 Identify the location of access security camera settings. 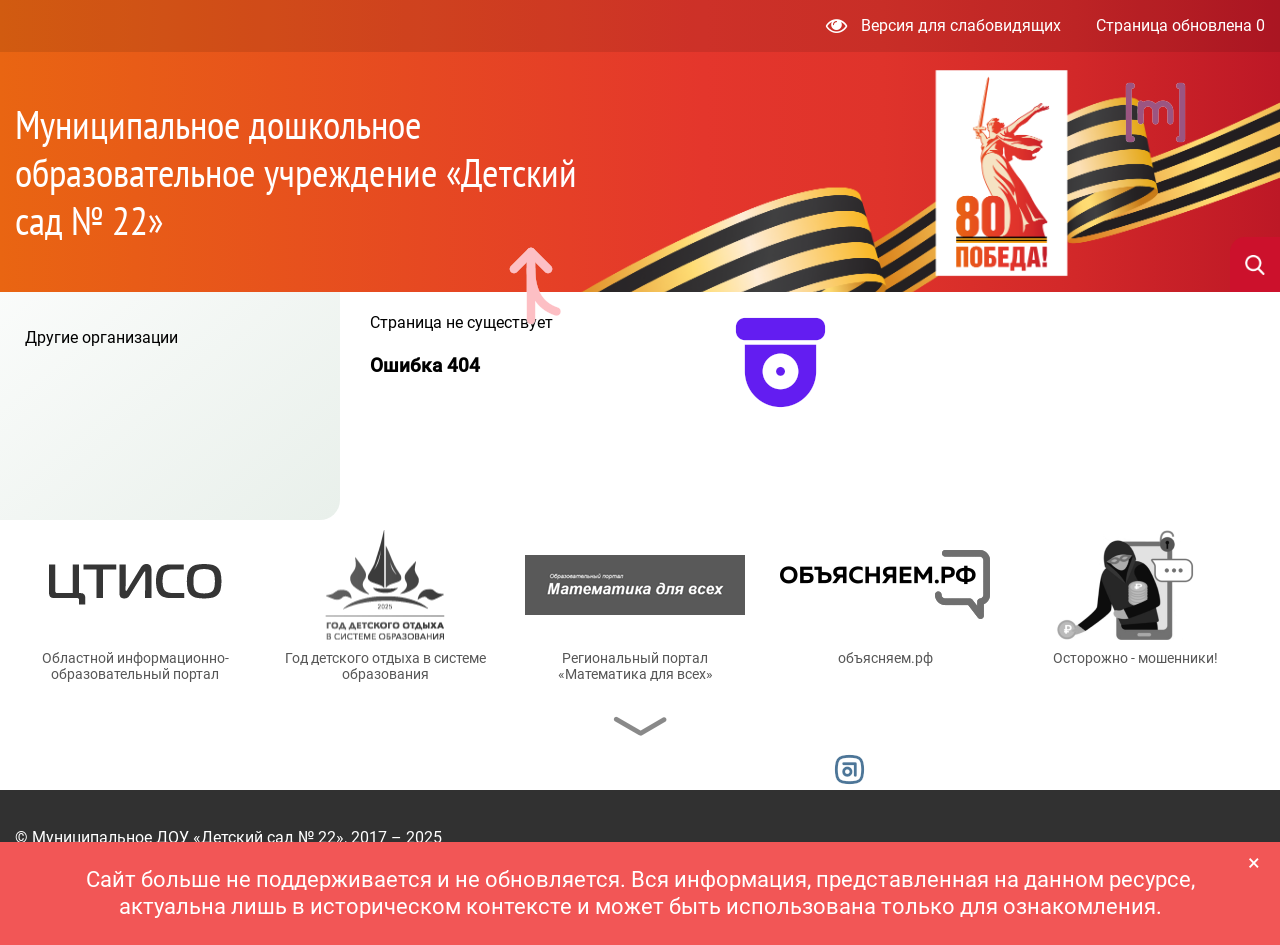
(780, 362).